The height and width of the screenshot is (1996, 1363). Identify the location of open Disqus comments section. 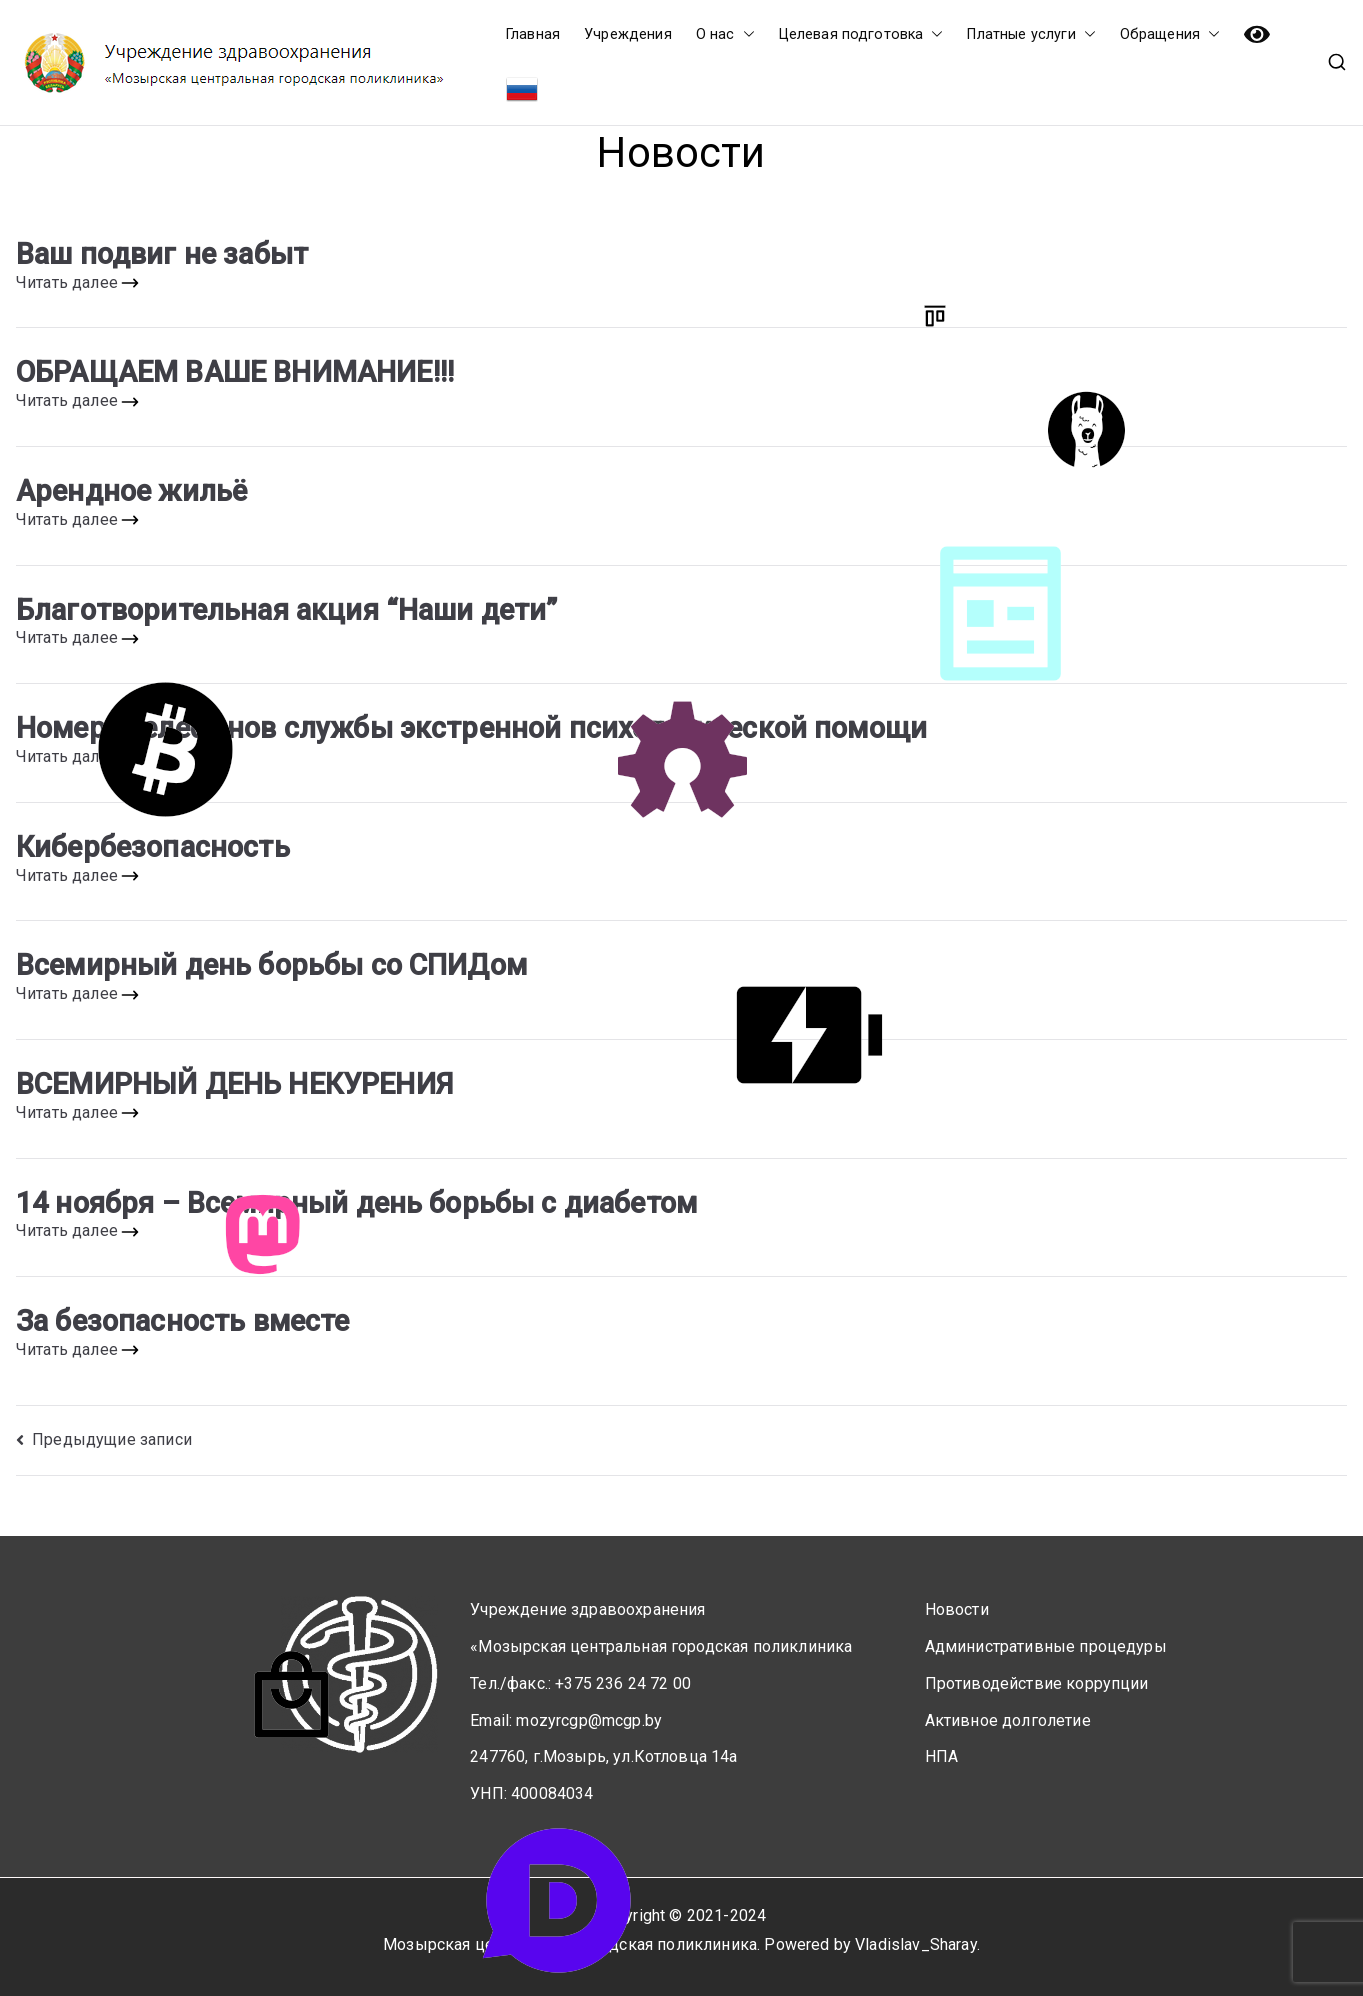
(558, 1900).